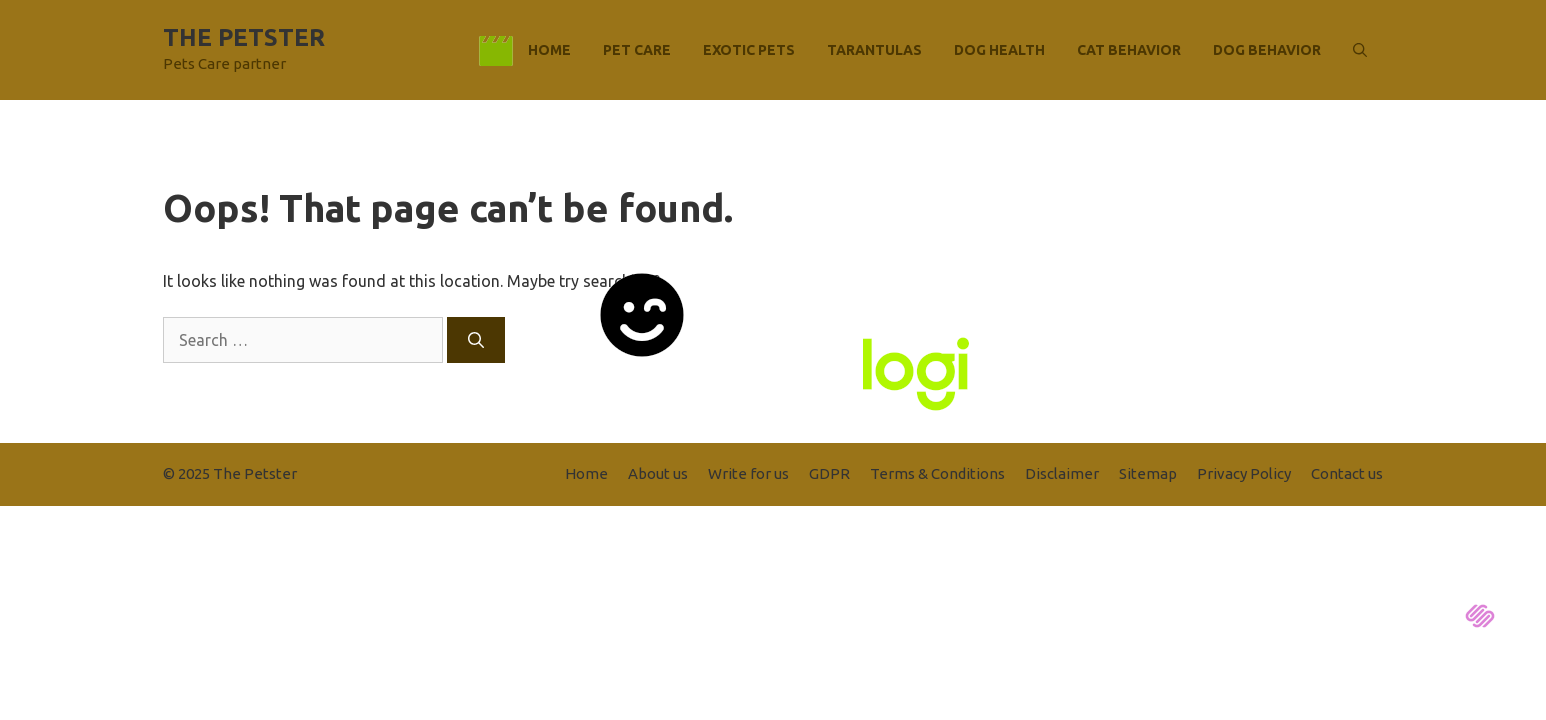  Describe the element at coordinates (1480, 616) in the screenshot. I see `squarespace logo` at that location.